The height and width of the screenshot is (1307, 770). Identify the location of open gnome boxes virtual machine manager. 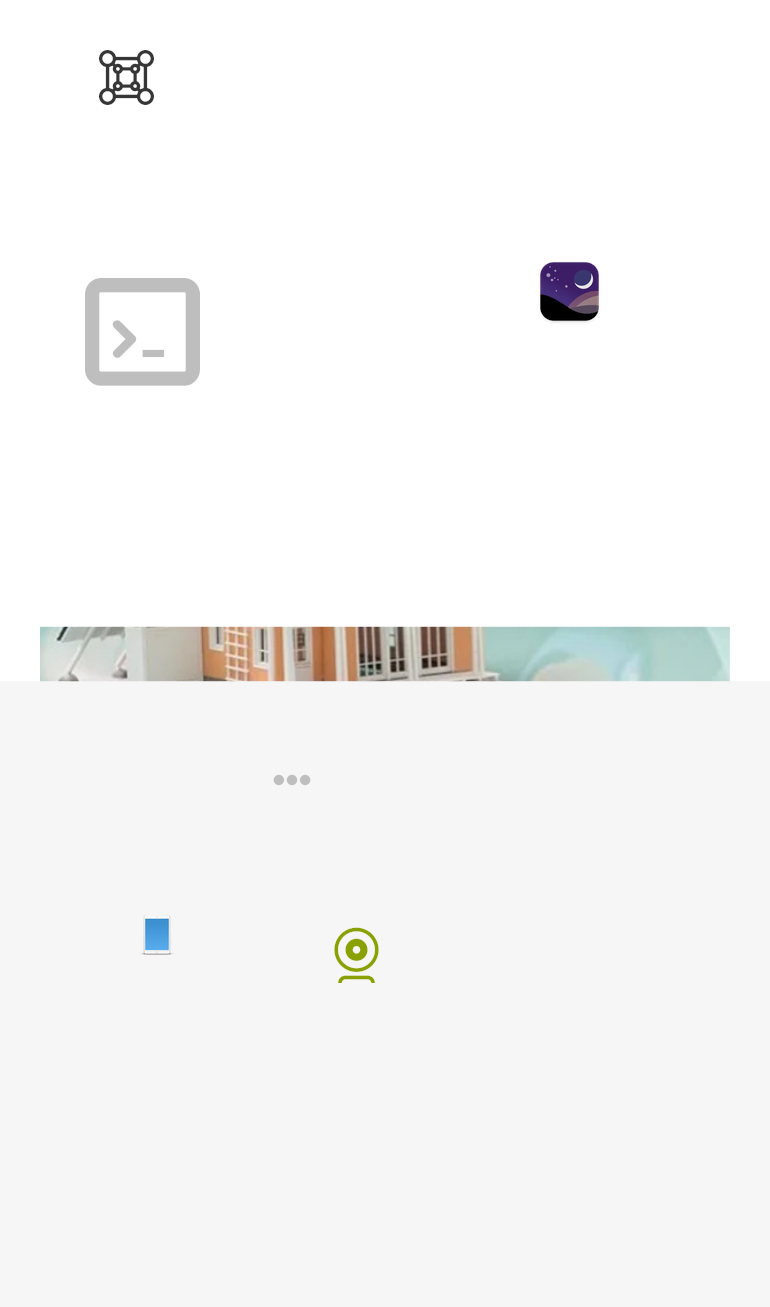
(126, 77).